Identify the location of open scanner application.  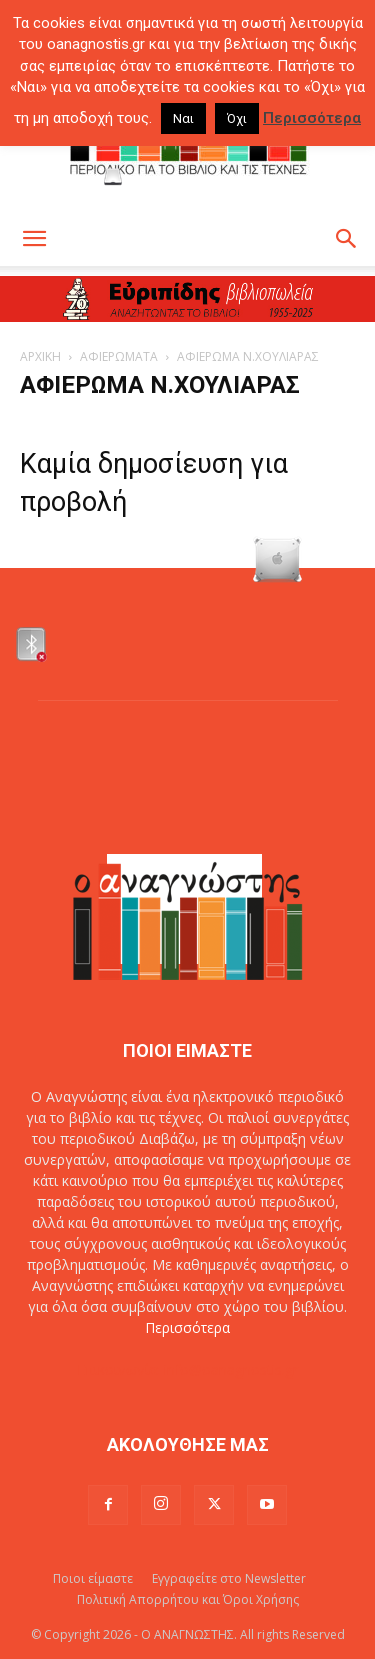
(113, 177).